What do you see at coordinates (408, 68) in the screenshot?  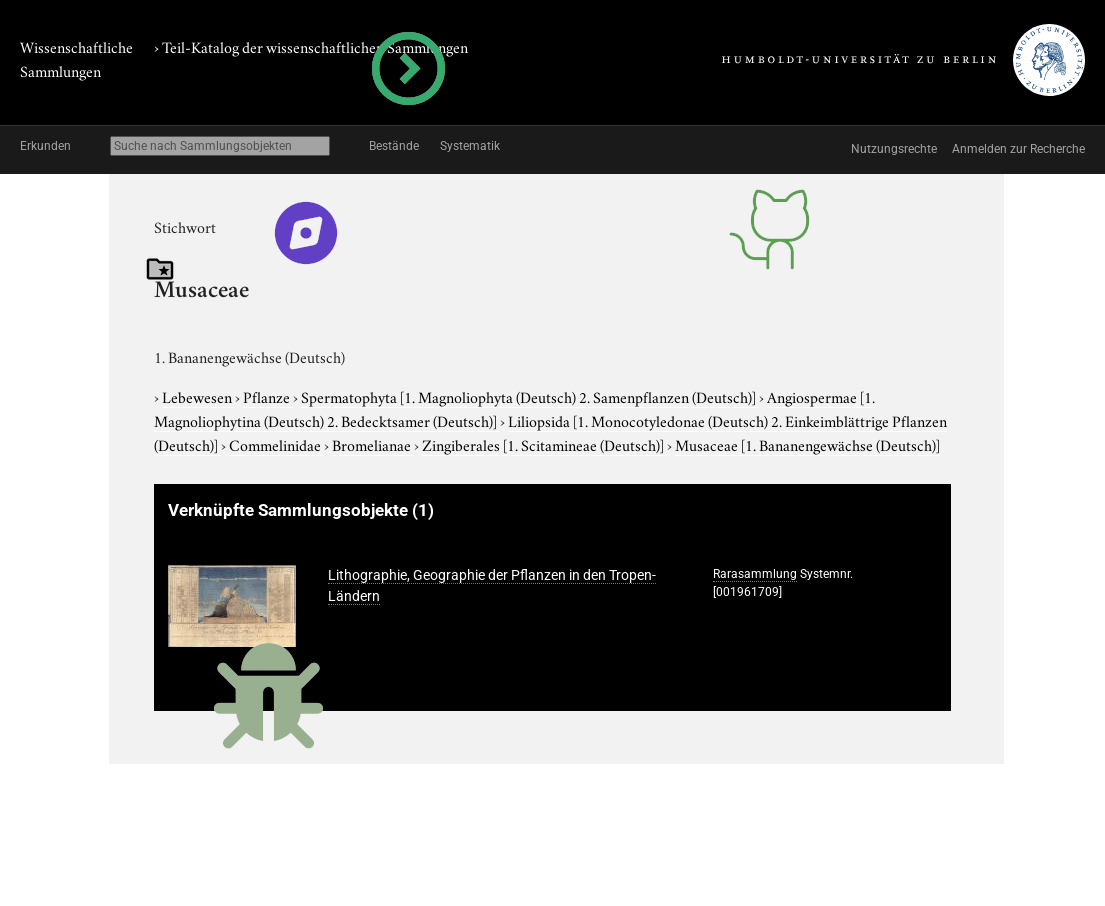 I see `go to next item or page` at bounding box center [408, 68].